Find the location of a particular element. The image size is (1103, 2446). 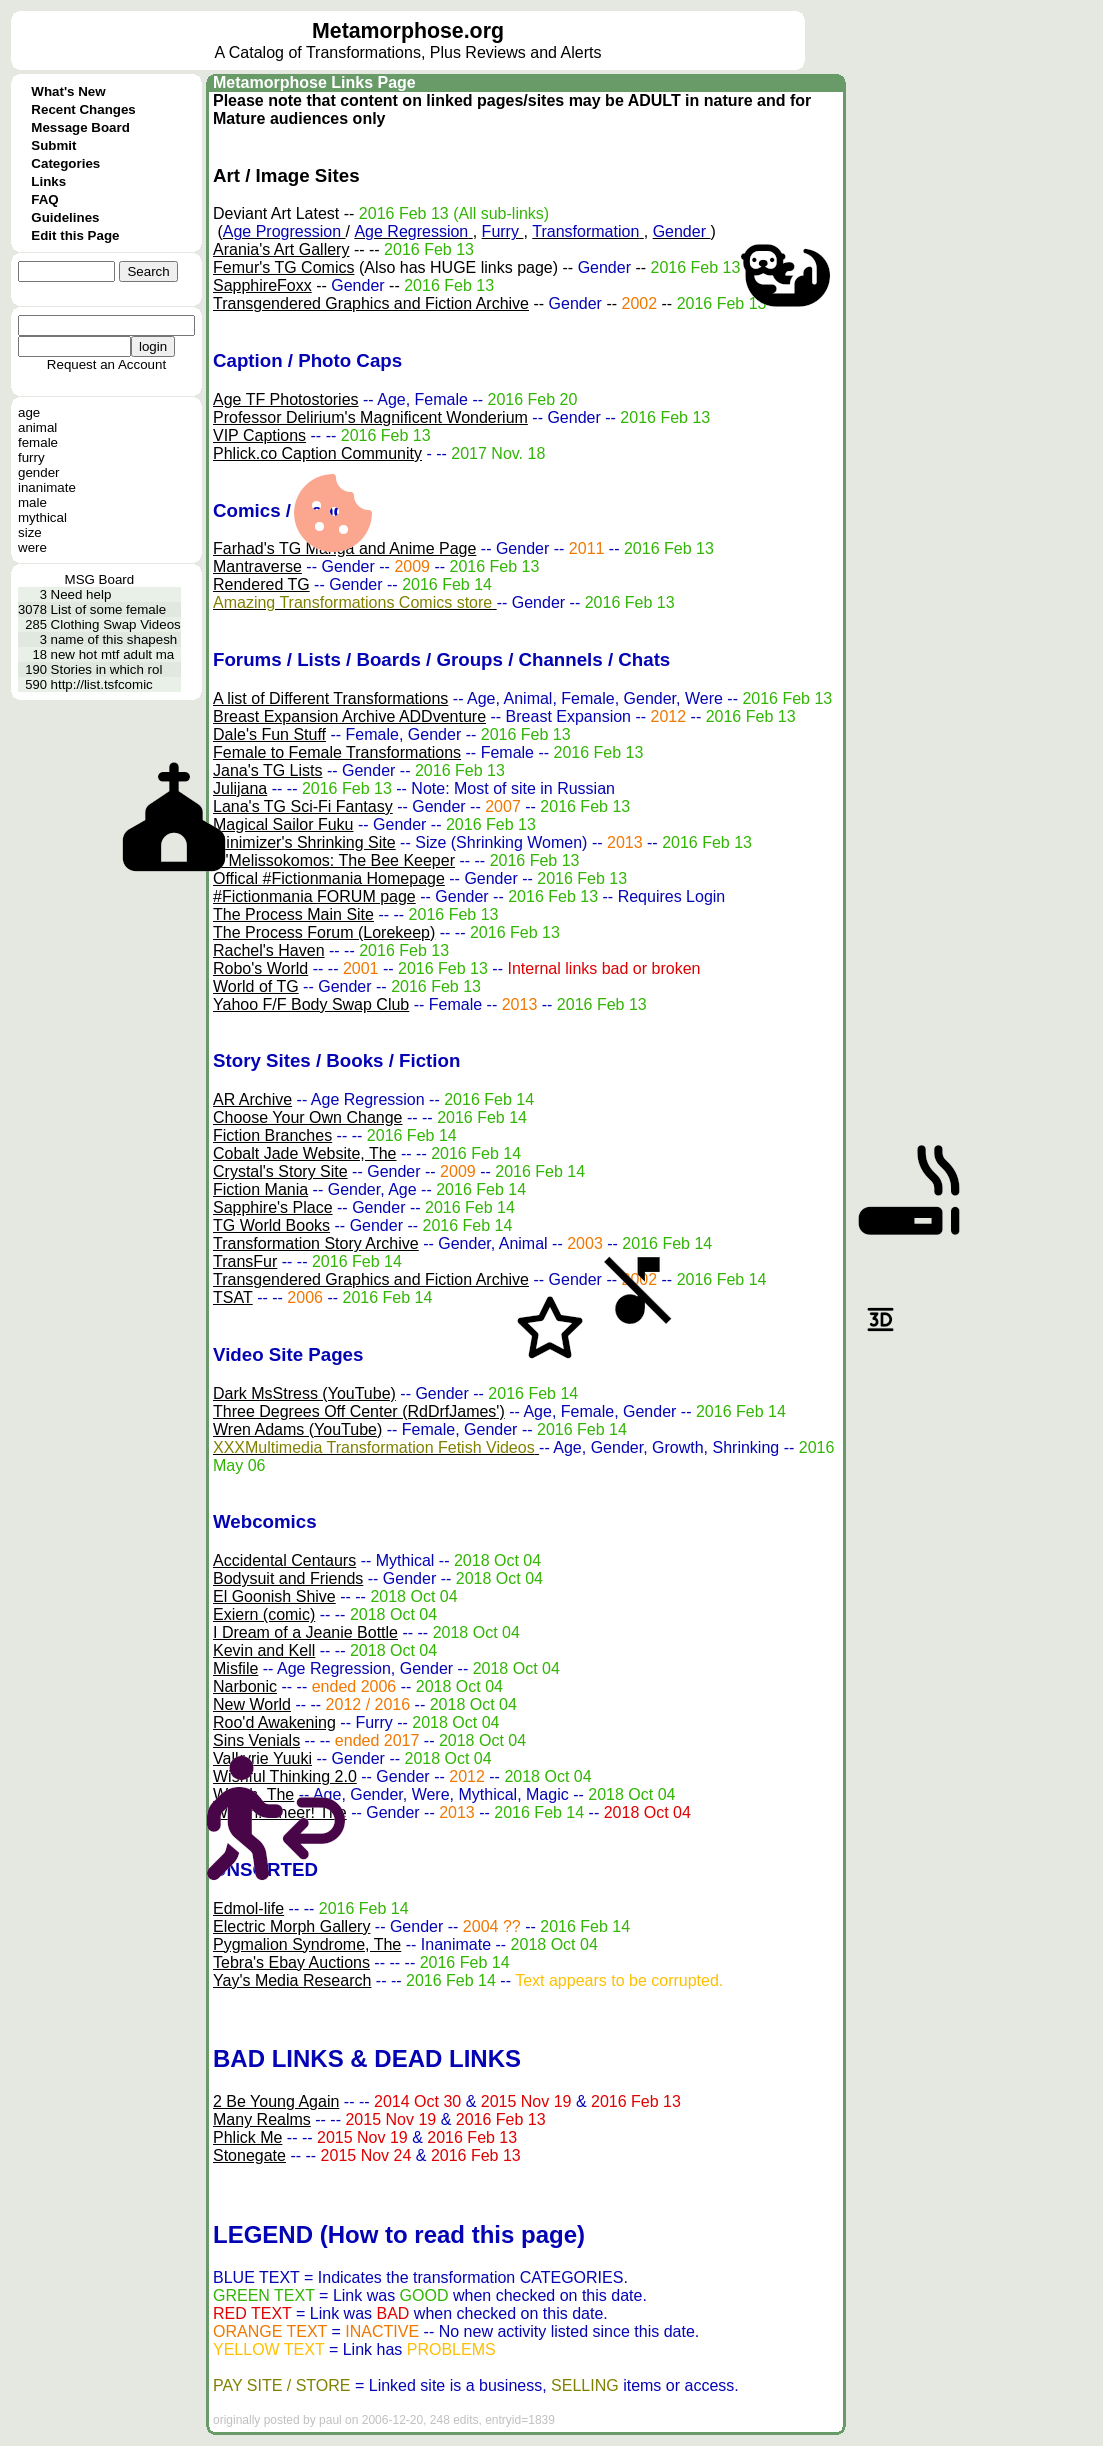

view nearby churches or places of worship is located at coordinates (174, 820).